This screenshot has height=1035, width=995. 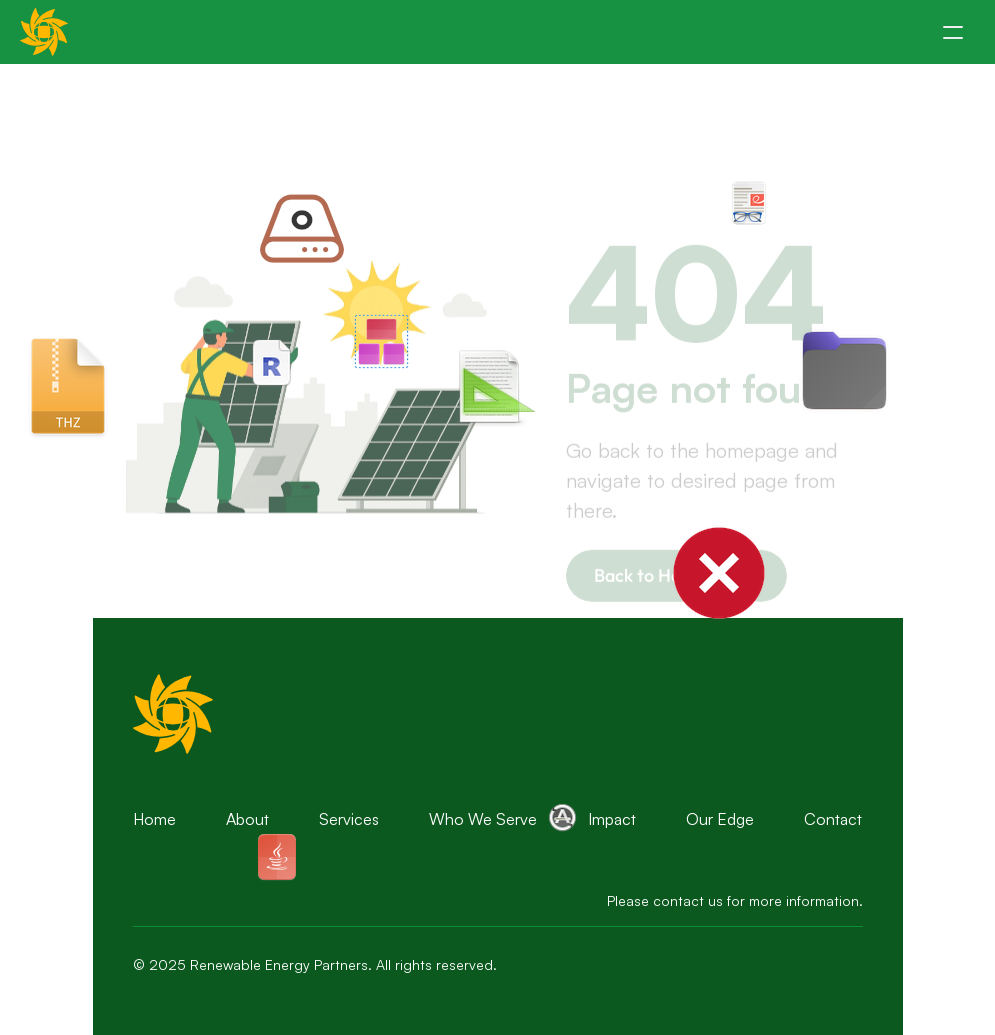 I want to click on a compressed THZ archive file, so click(x=68, y=388).